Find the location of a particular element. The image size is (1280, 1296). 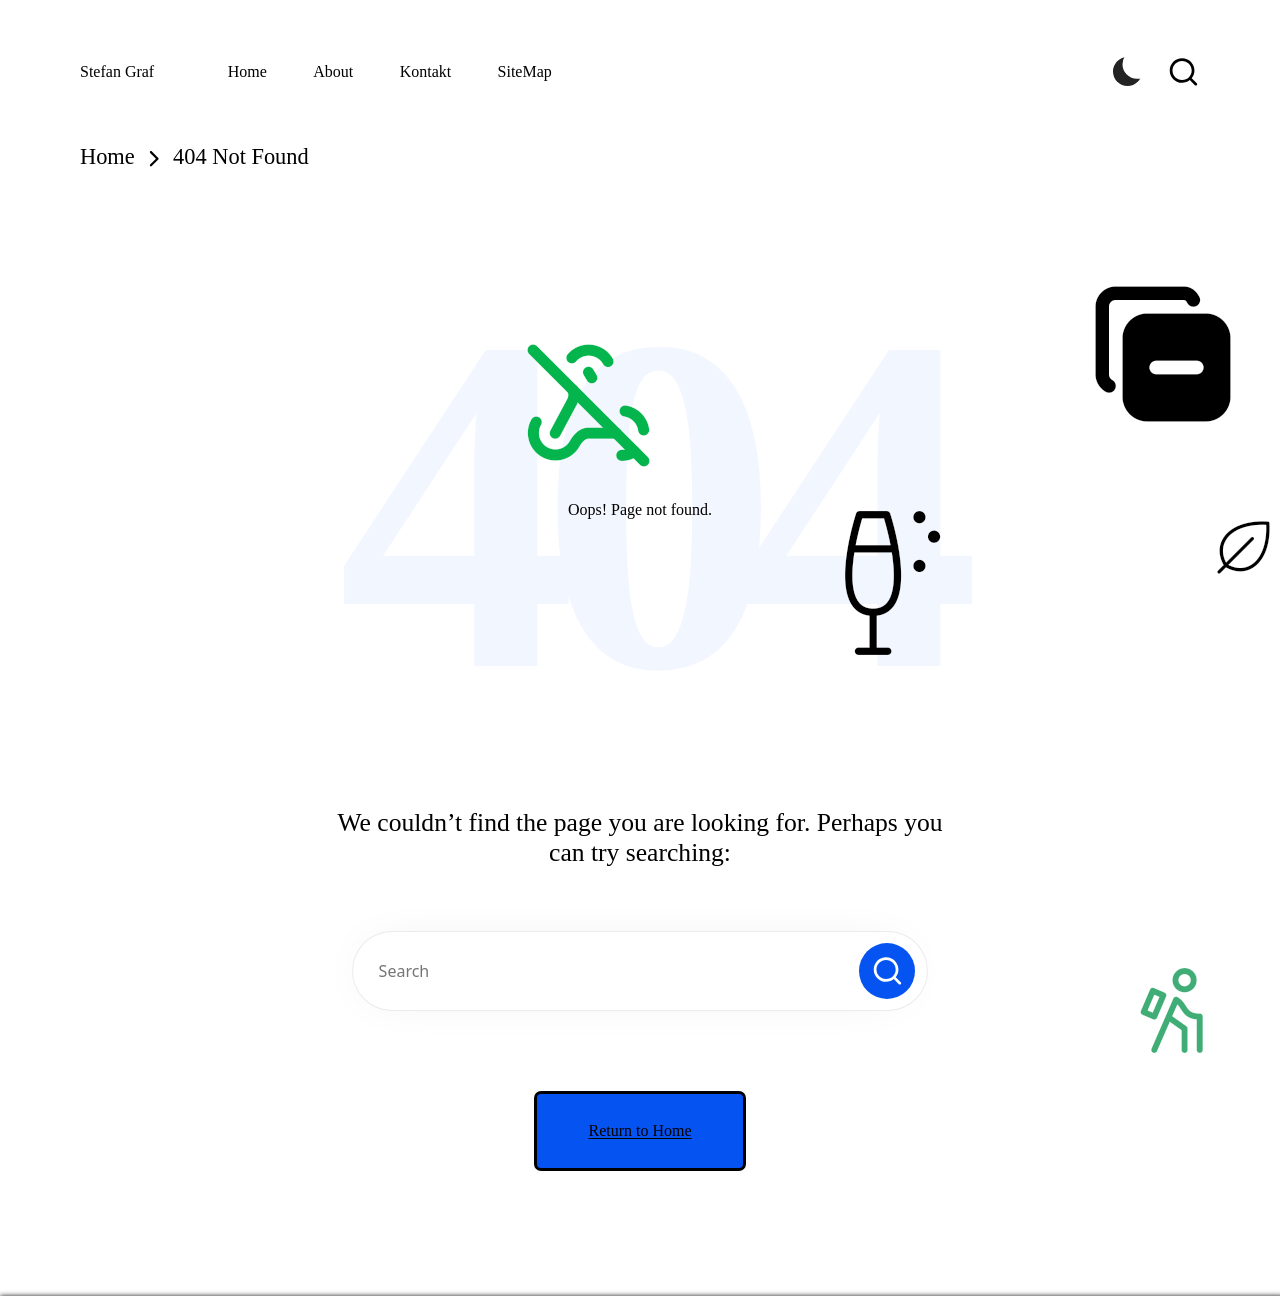

celebrate an achievement or milestone is located at coordinates (878, 583).